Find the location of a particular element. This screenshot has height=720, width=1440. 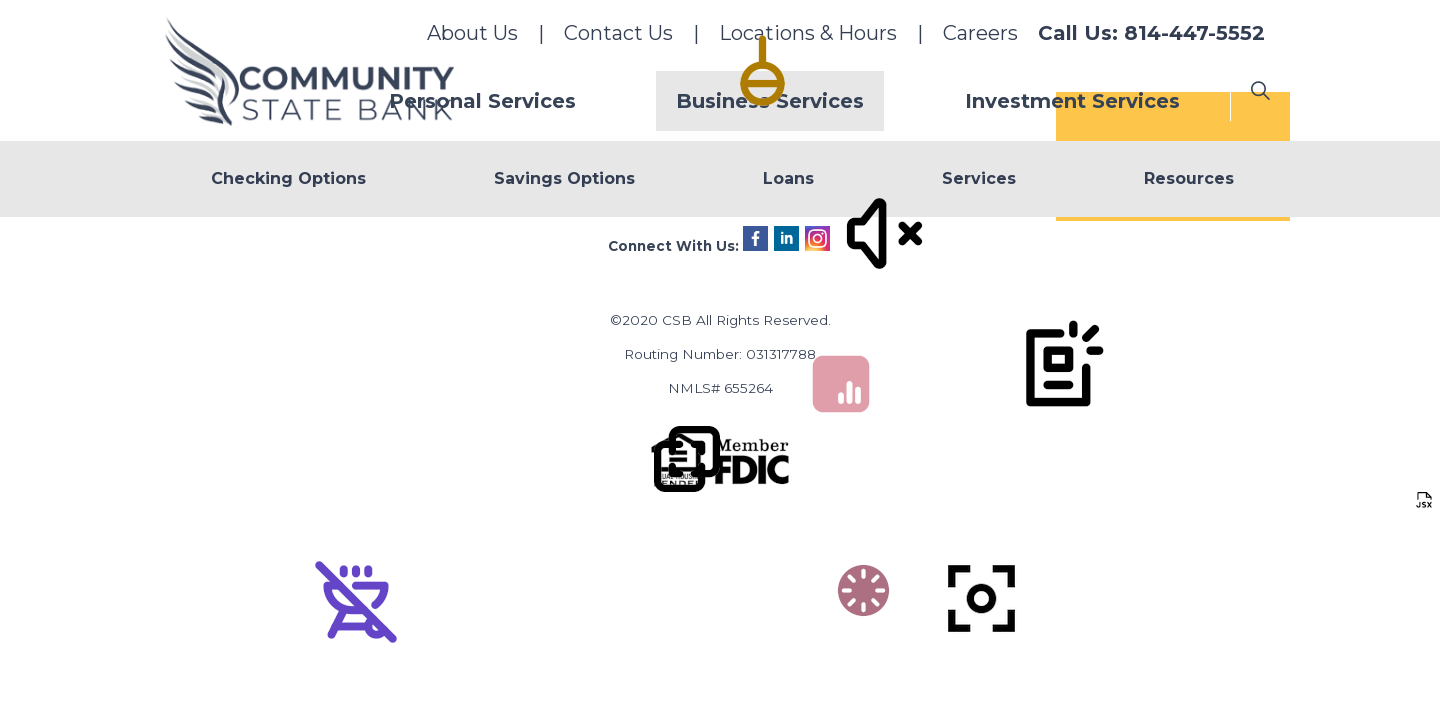

align content to bottom-right corner is located at coordinates (841, 384).